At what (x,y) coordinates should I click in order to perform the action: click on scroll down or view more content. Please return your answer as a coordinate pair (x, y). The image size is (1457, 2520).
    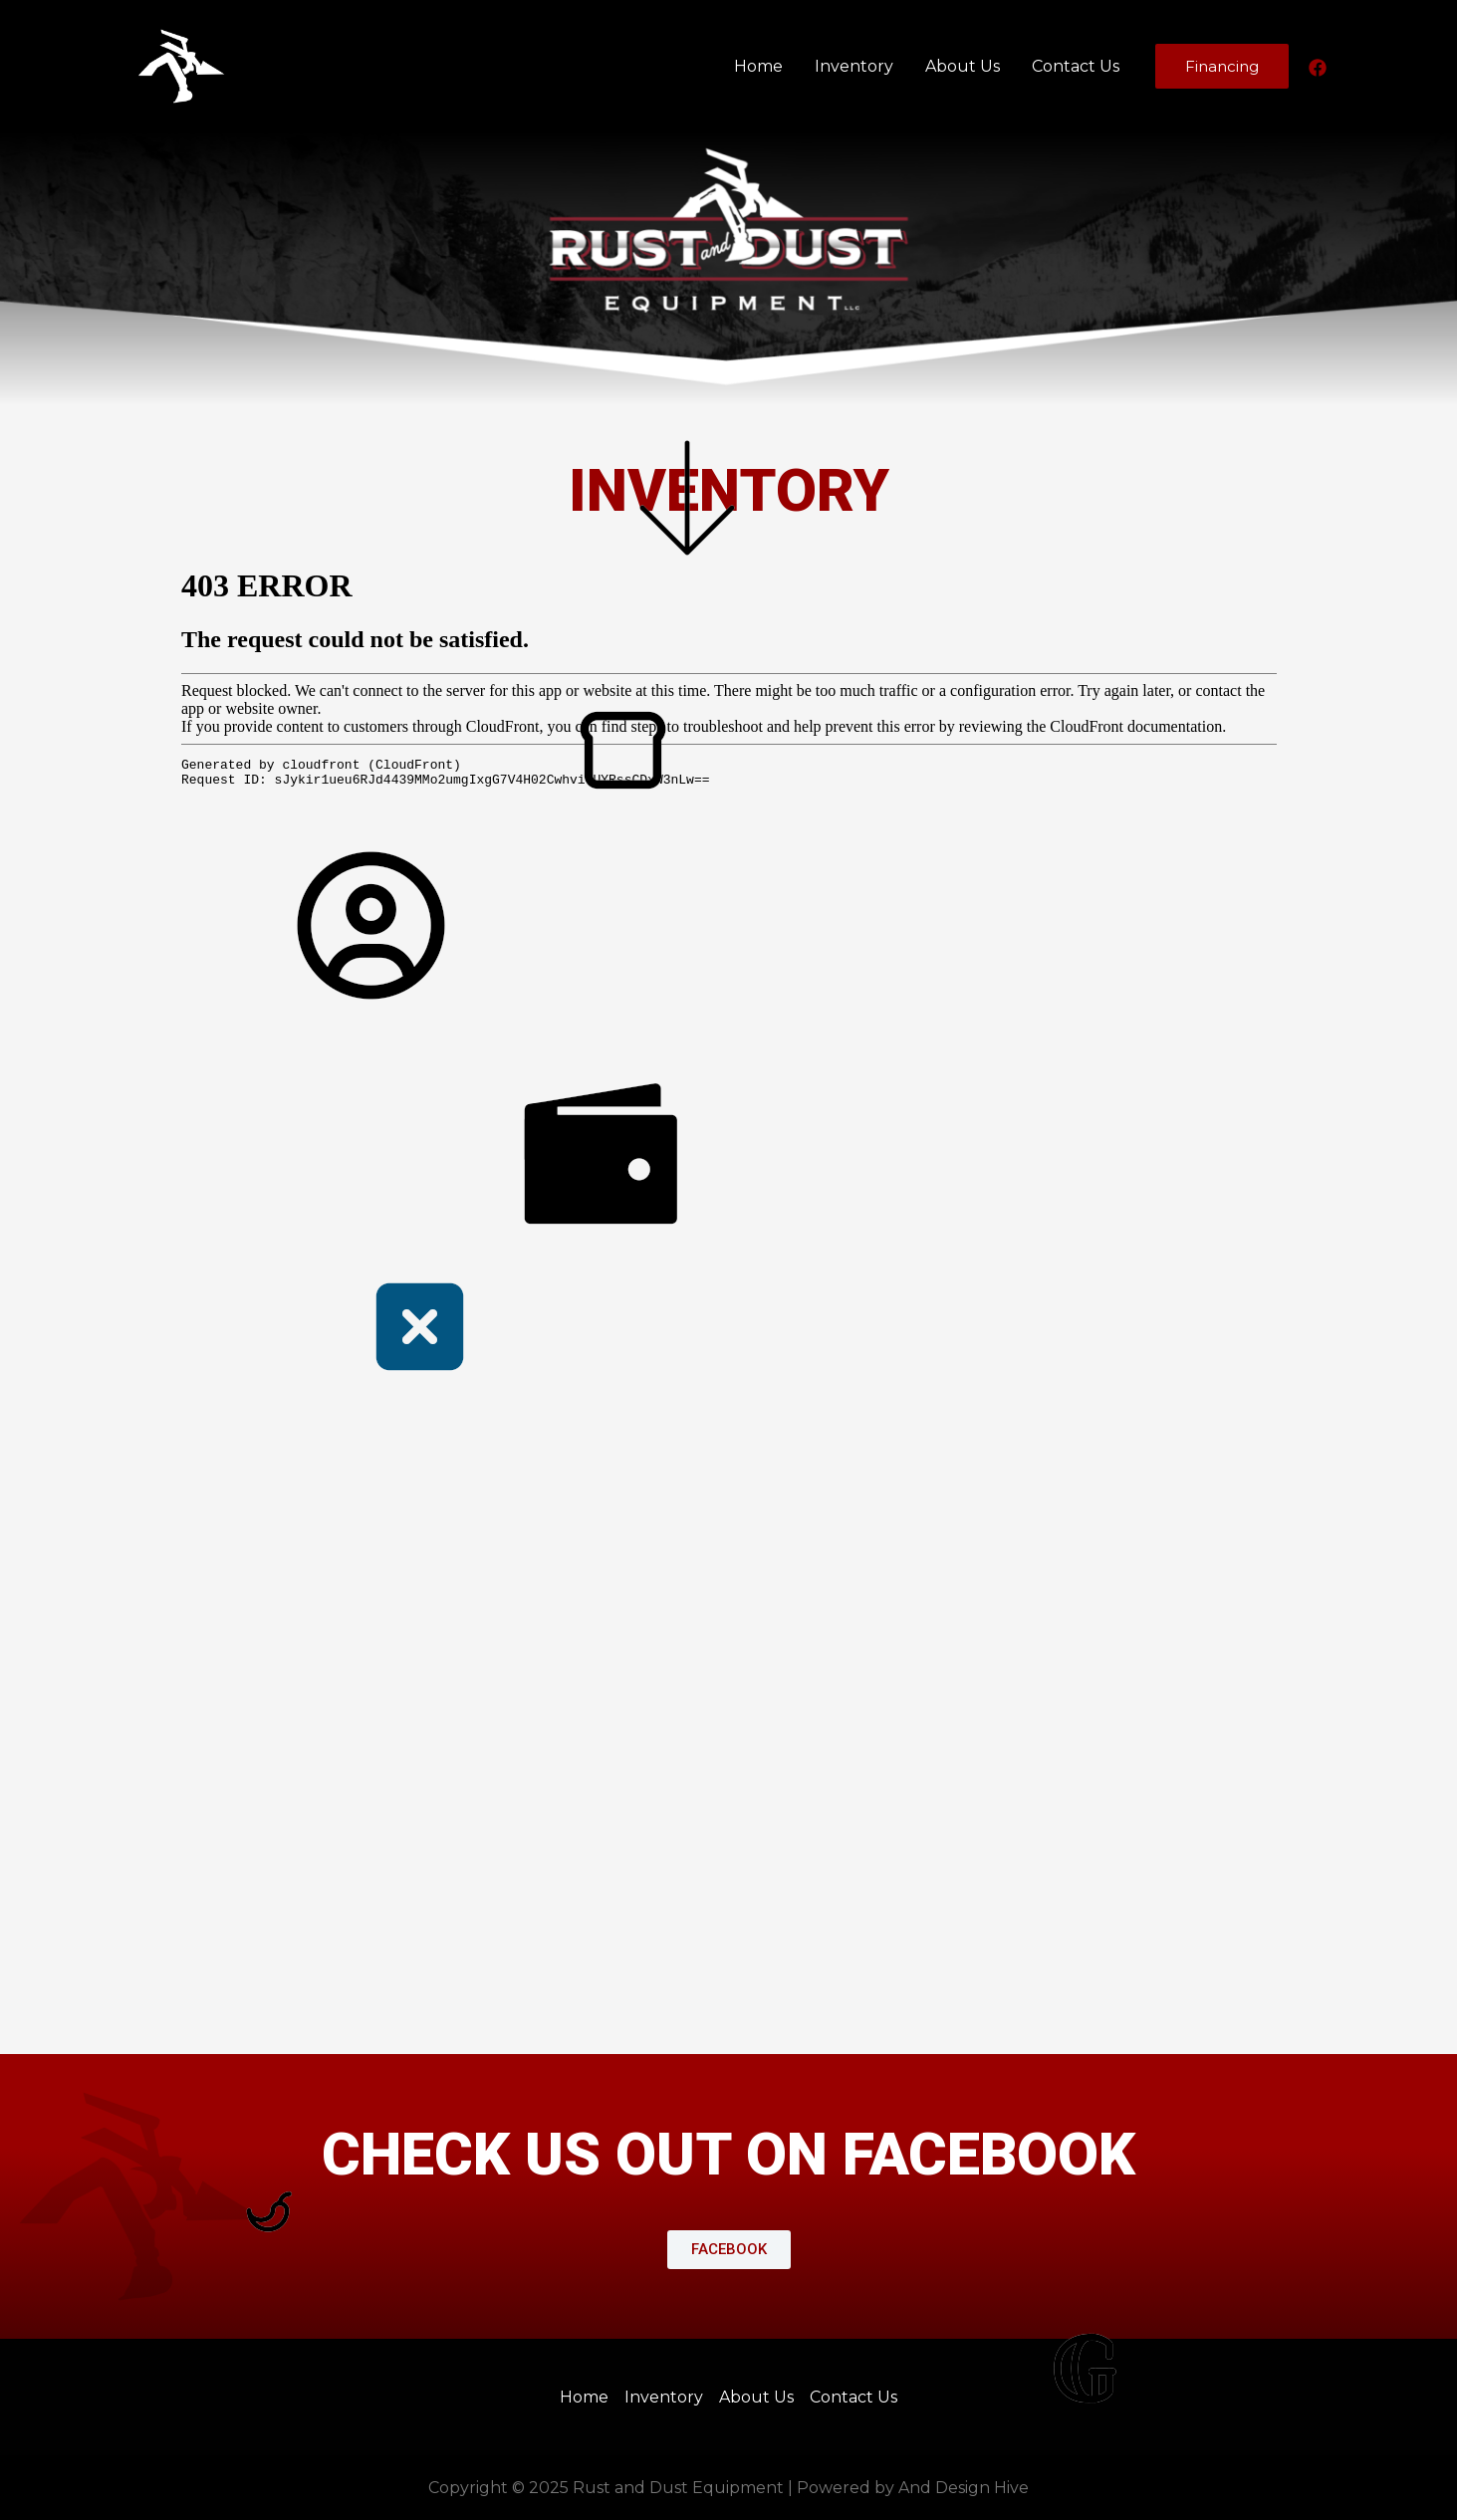
    Looking at the image, I should click on (687, 498).